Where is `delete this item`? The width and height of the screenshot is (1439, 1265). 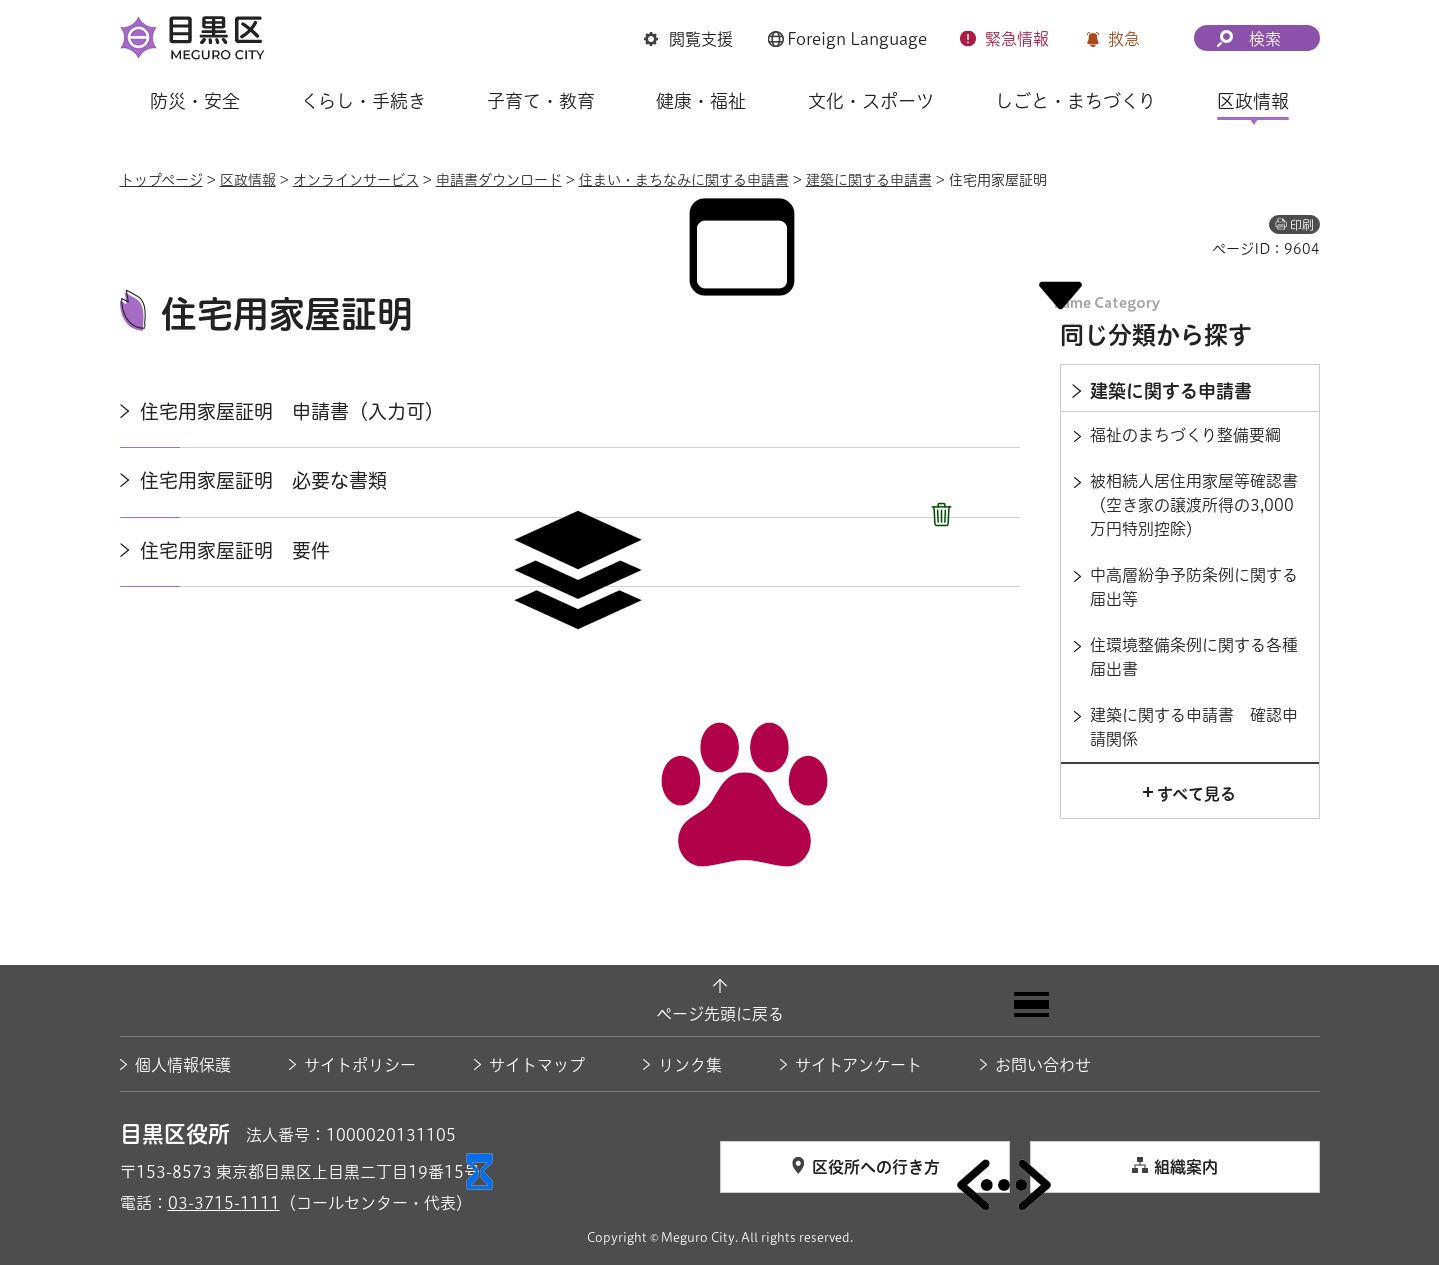
delete this item is located at coordinates (941, 514).